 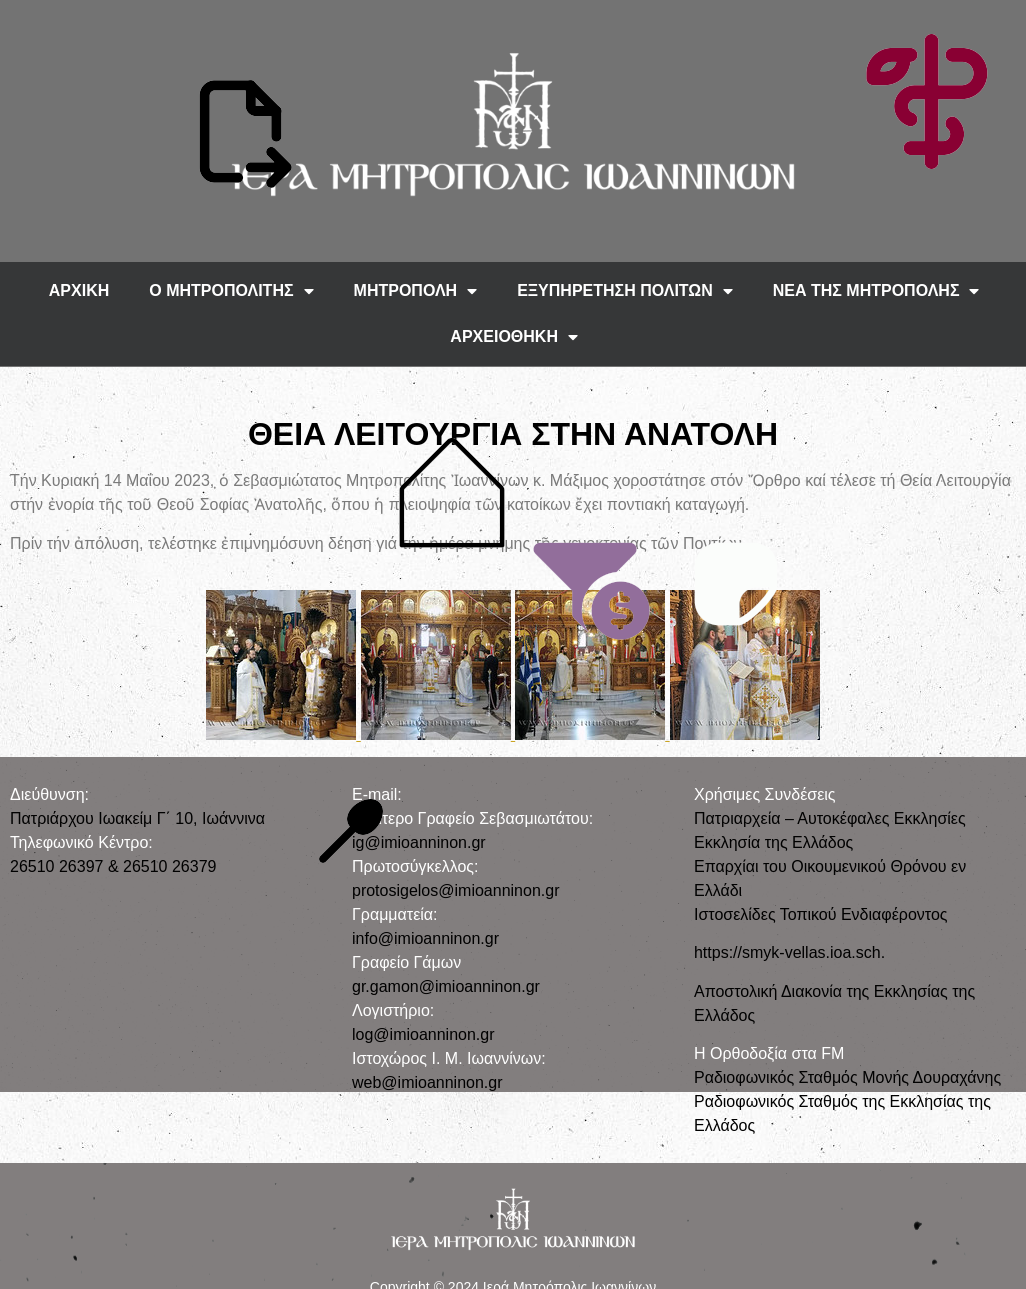 I want to click on export file to another location, so click(x=240, y=131).